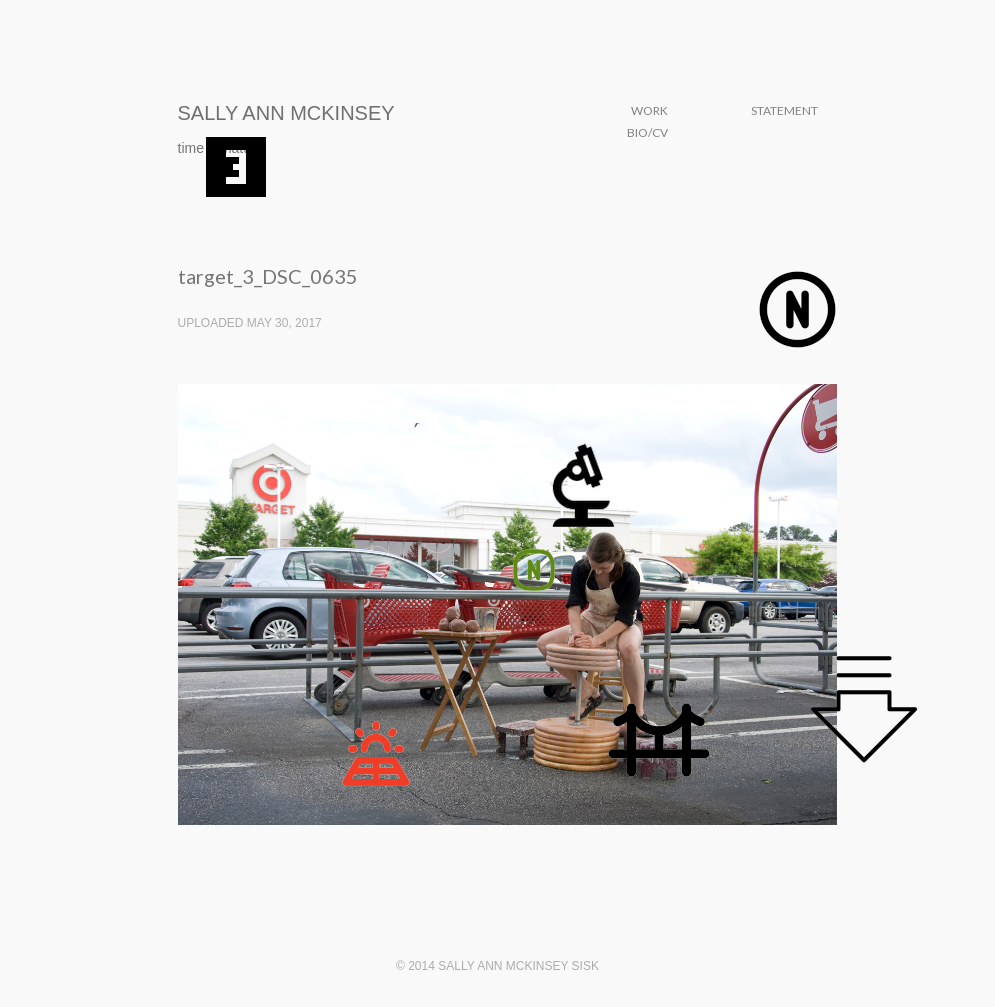  Describe the element at coordinates (376, 757) in the screenshot. I see `access solar energy settings` at that location.